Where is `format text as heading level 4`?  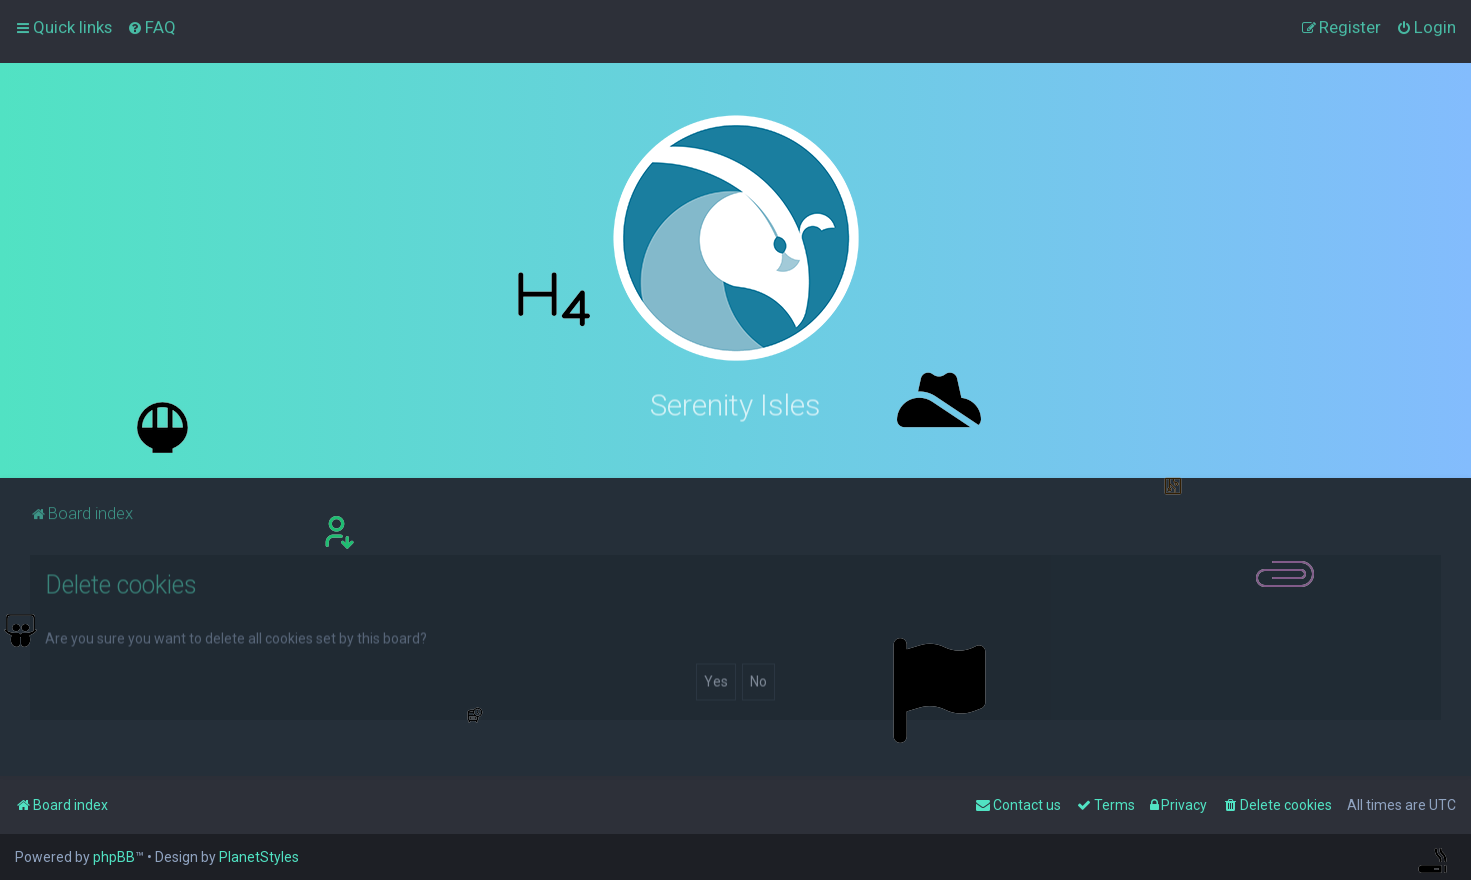 format text as heading level 4 is located at coordinates (549, 298).